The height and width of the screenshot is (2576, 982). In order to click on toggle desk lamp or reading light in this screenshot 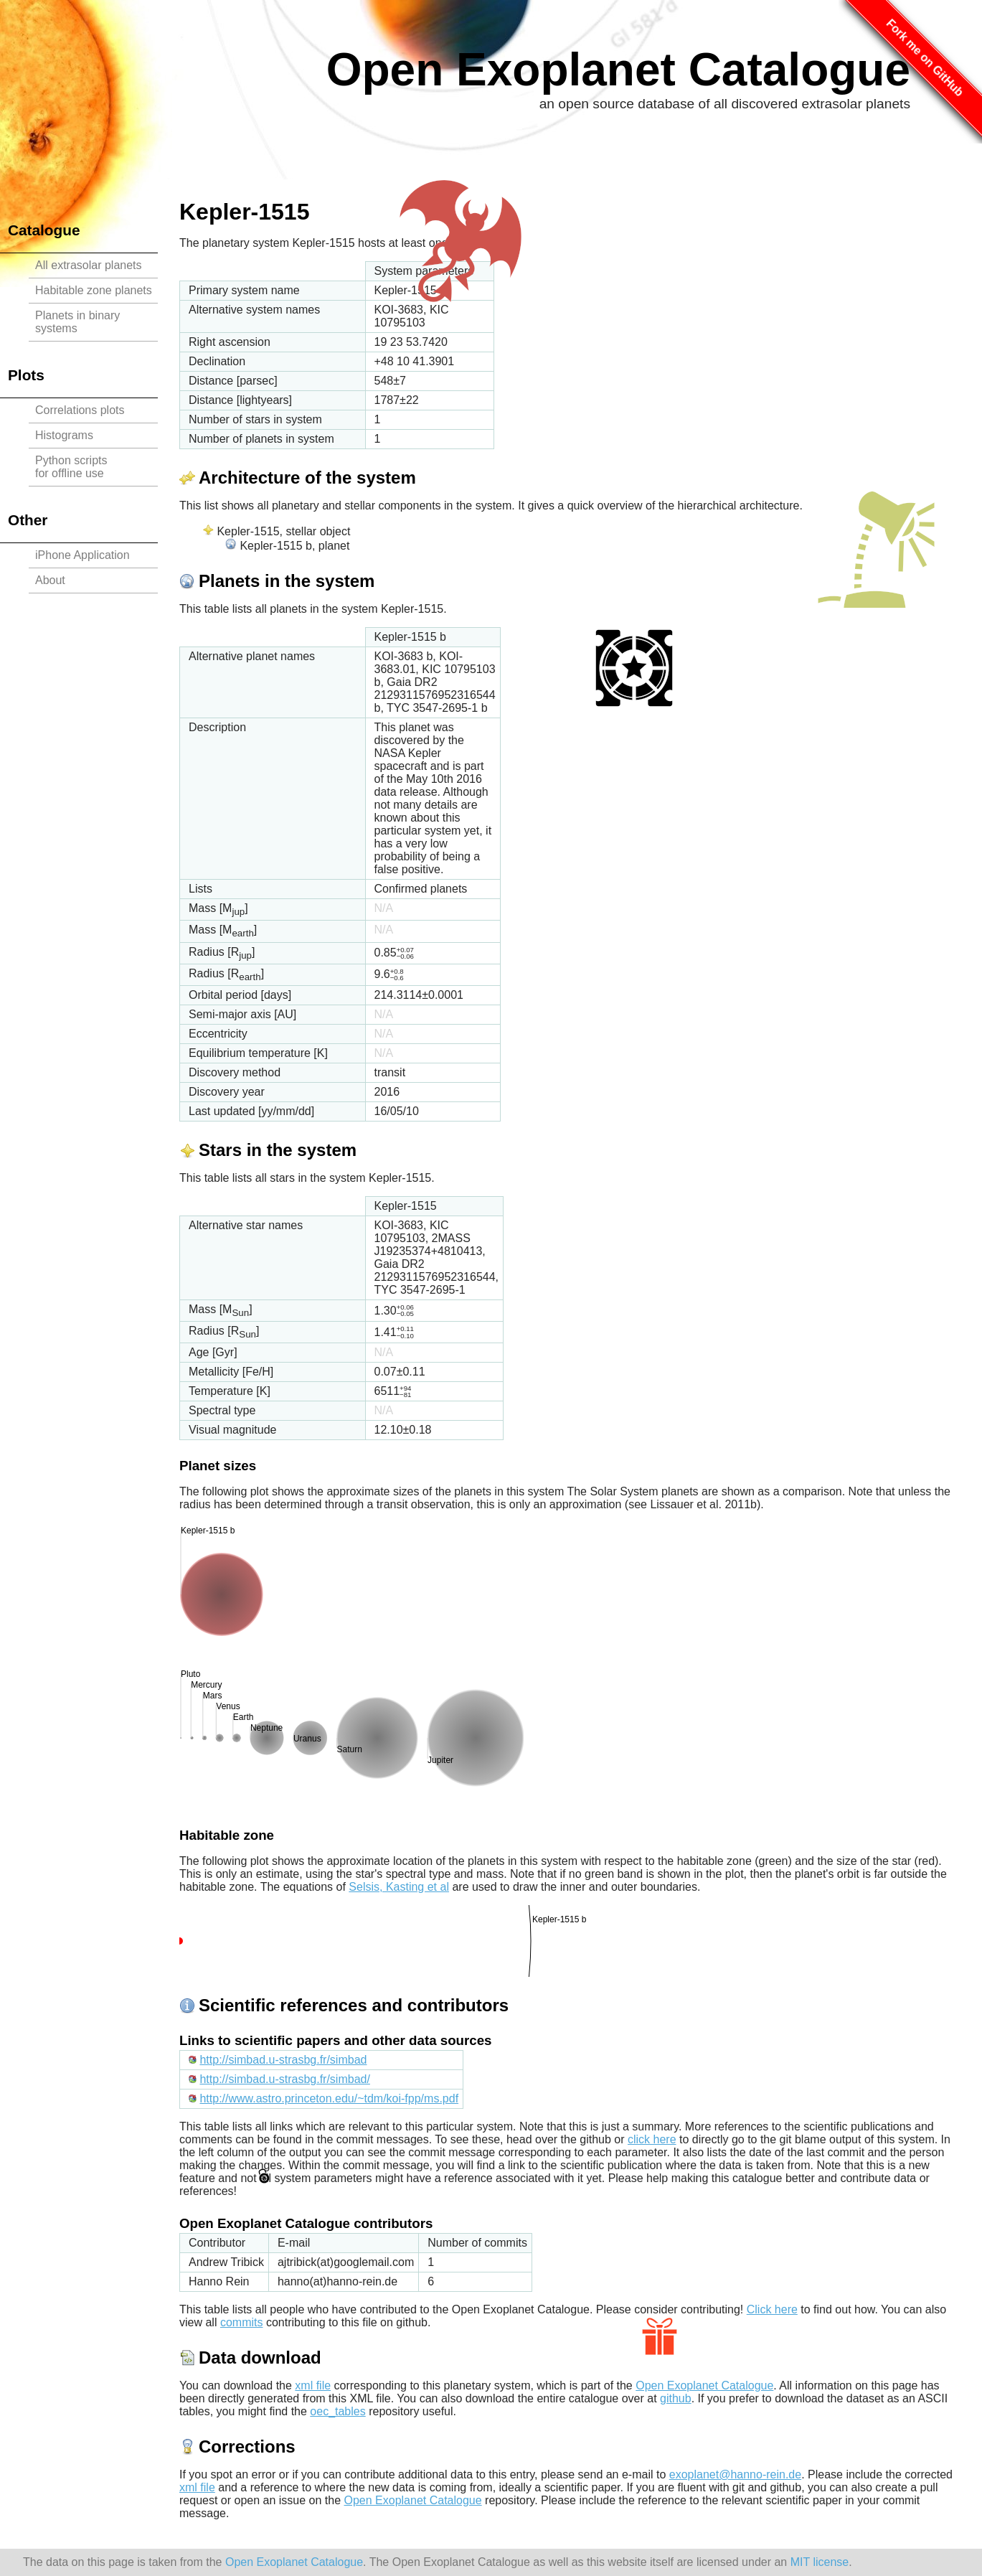, I will do `click(876, 549)`.